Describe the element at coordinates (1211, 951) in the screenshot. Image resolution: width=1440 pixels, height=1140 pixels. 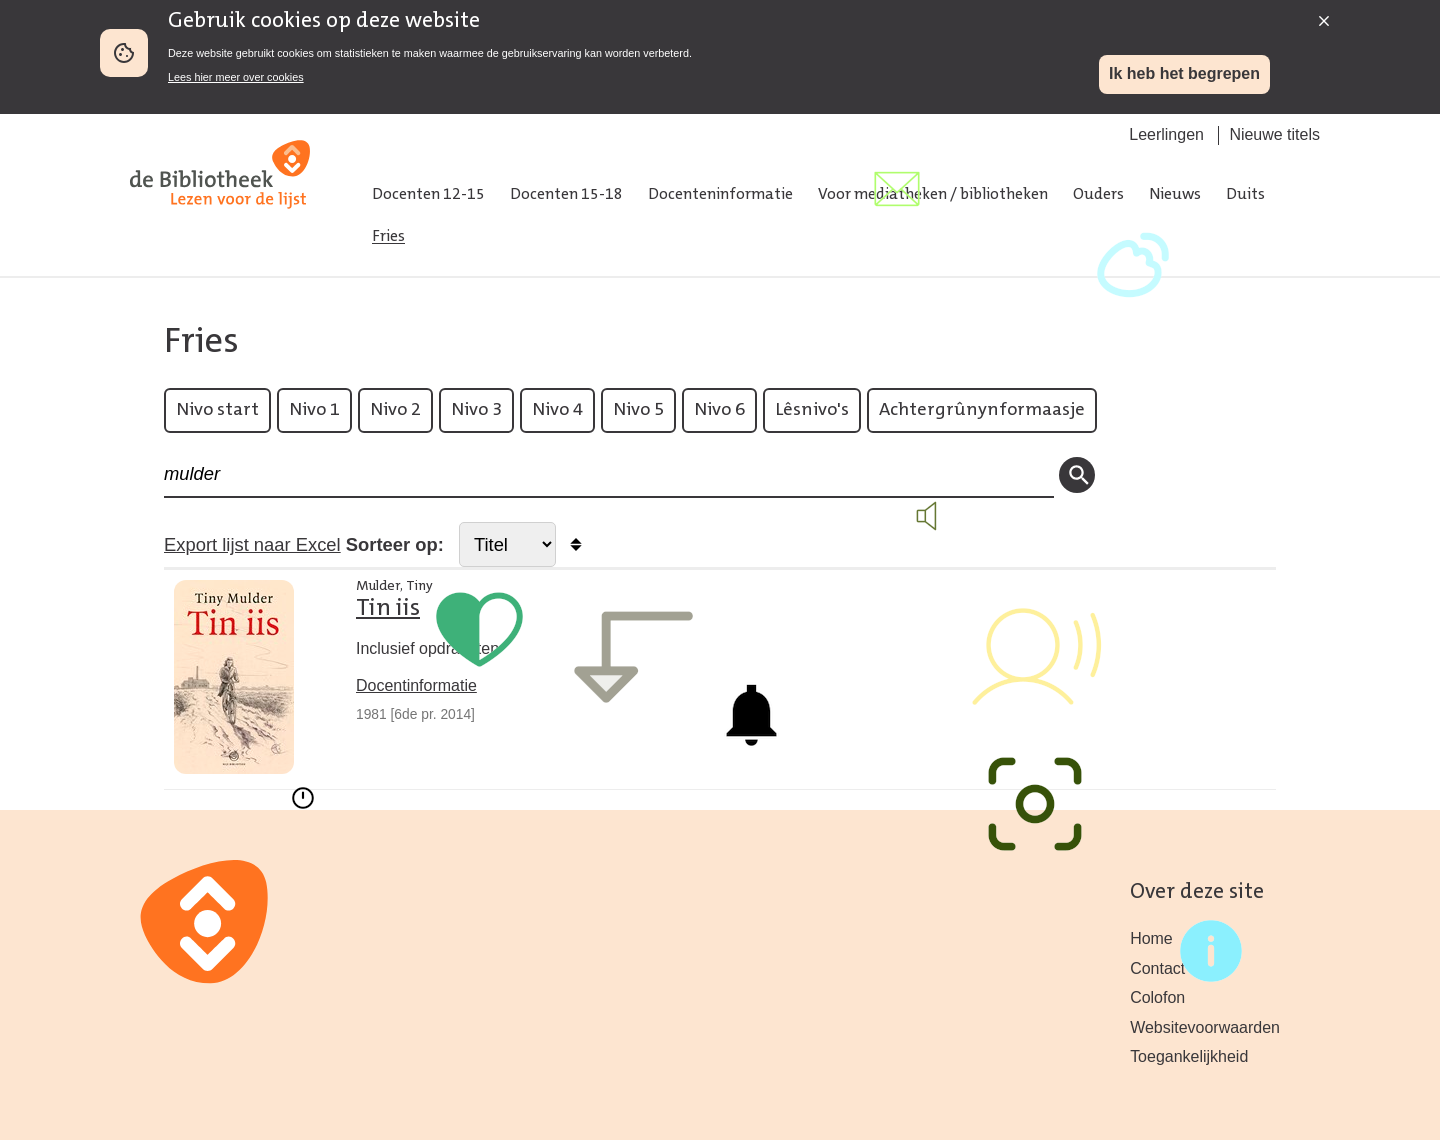
I see `view more information or details` at that location.